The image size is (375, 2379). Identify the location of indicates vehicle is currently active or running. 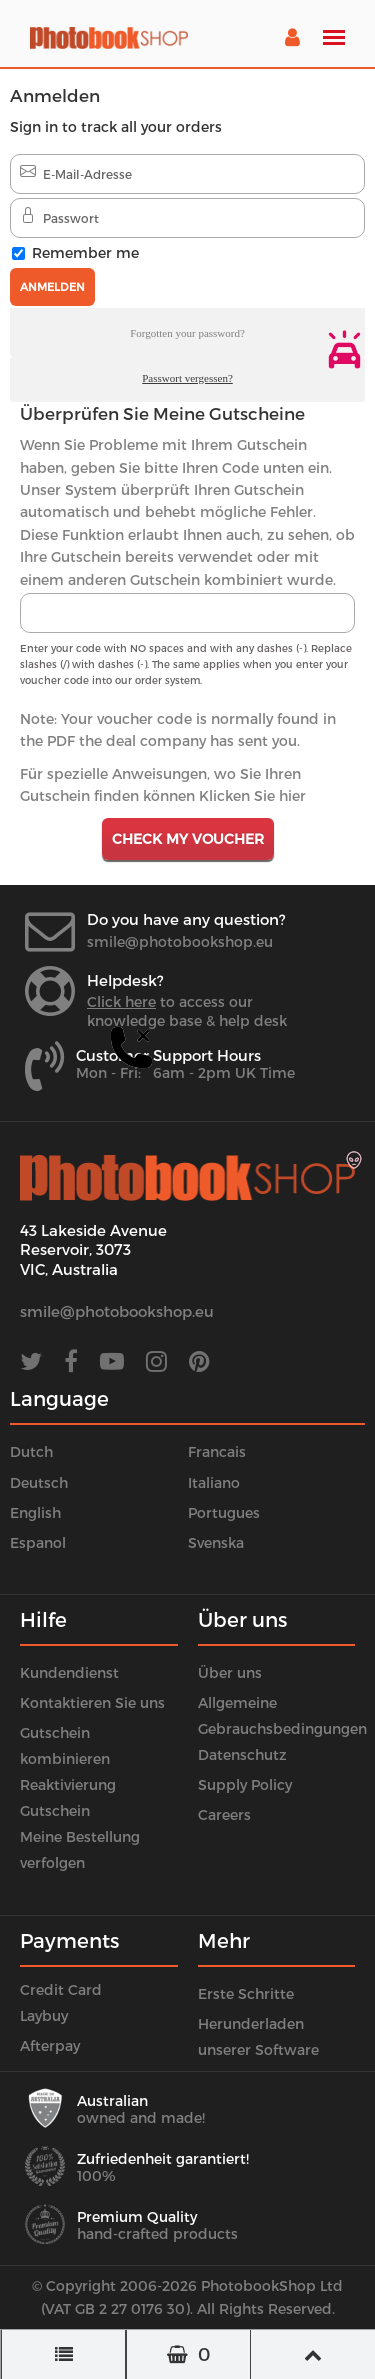
(344, 350).